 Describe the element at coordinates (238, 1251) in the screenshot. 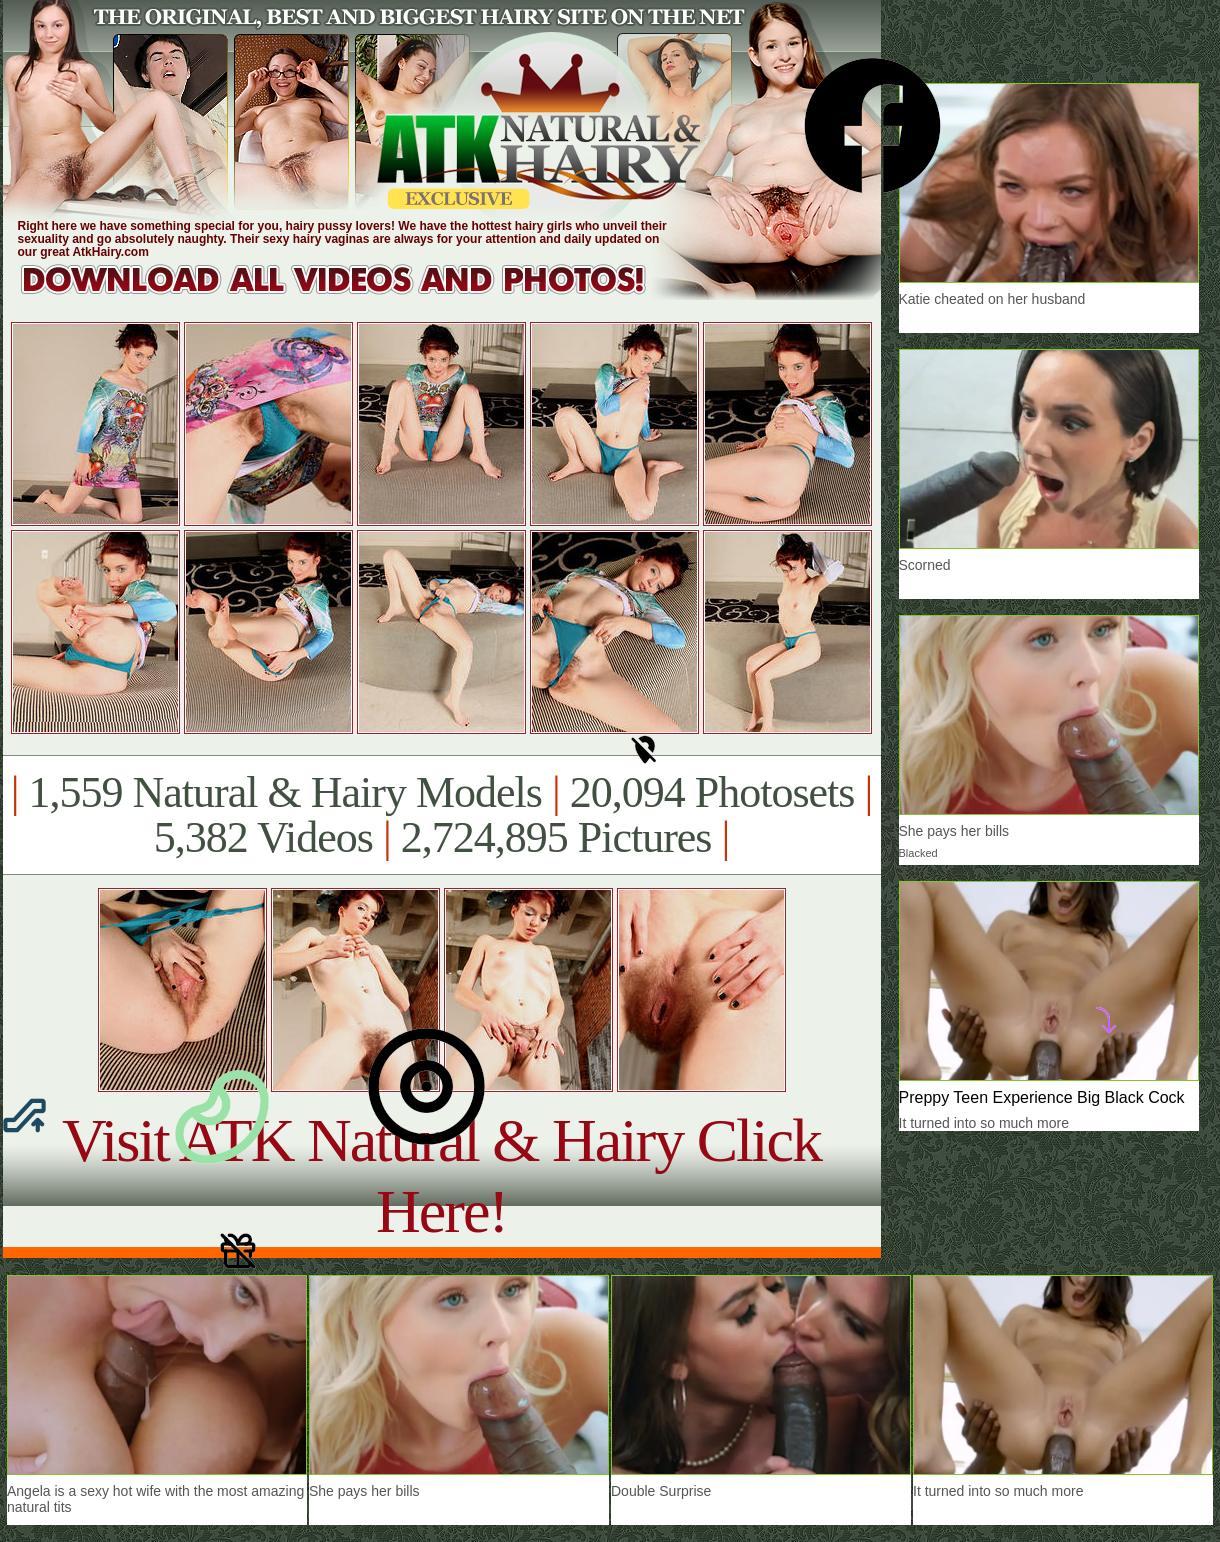

I see `gift or reward unavailable` at that location.